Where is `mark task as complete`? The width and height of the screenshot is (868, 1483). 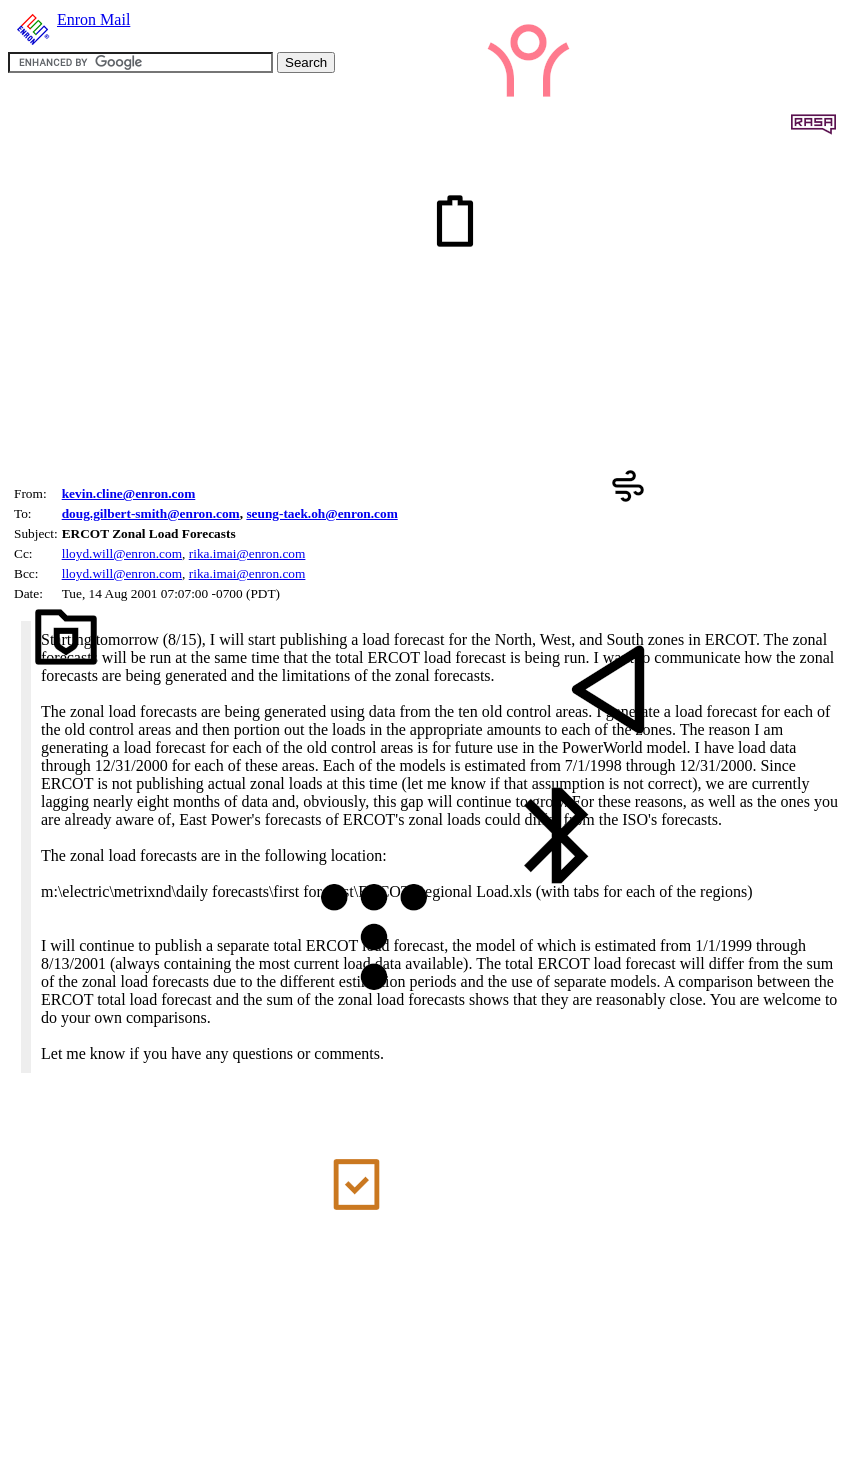 mark task as complete is located at coordinates (356, 1184).